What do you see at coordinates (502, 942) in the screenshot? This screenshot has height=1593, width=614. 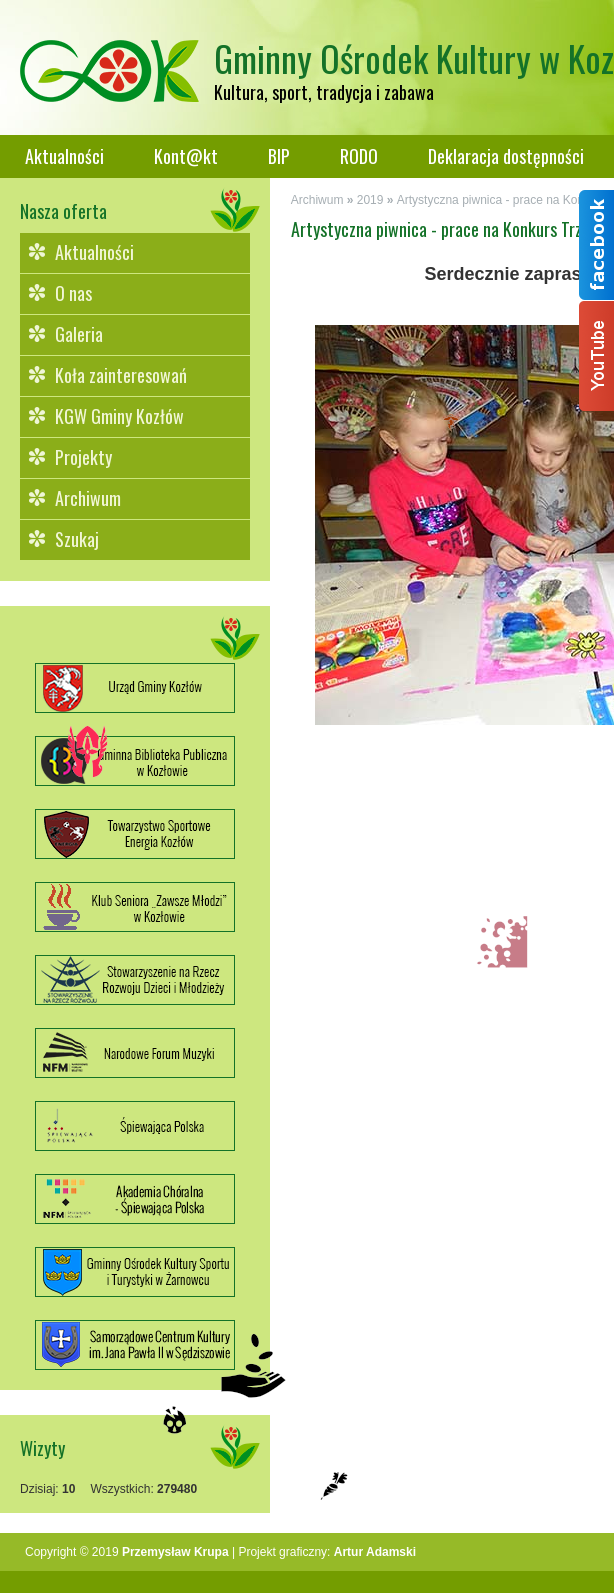 I see `indicates ink or paint splatter effect tool` at bounding box center [502, 942].